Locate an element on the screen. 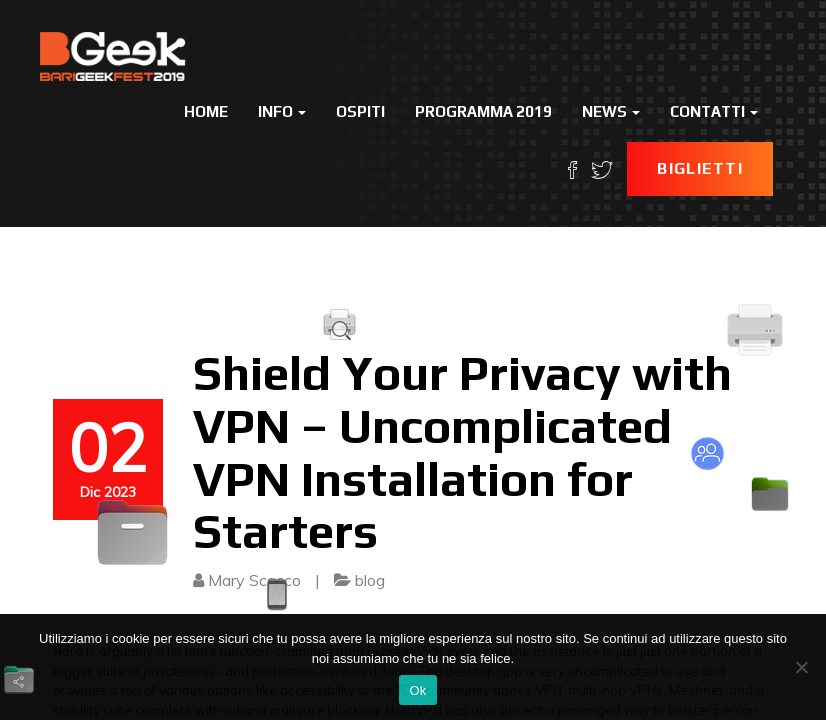 The image size is (826, 720). open the file manager is located at coordinates (132, 532).